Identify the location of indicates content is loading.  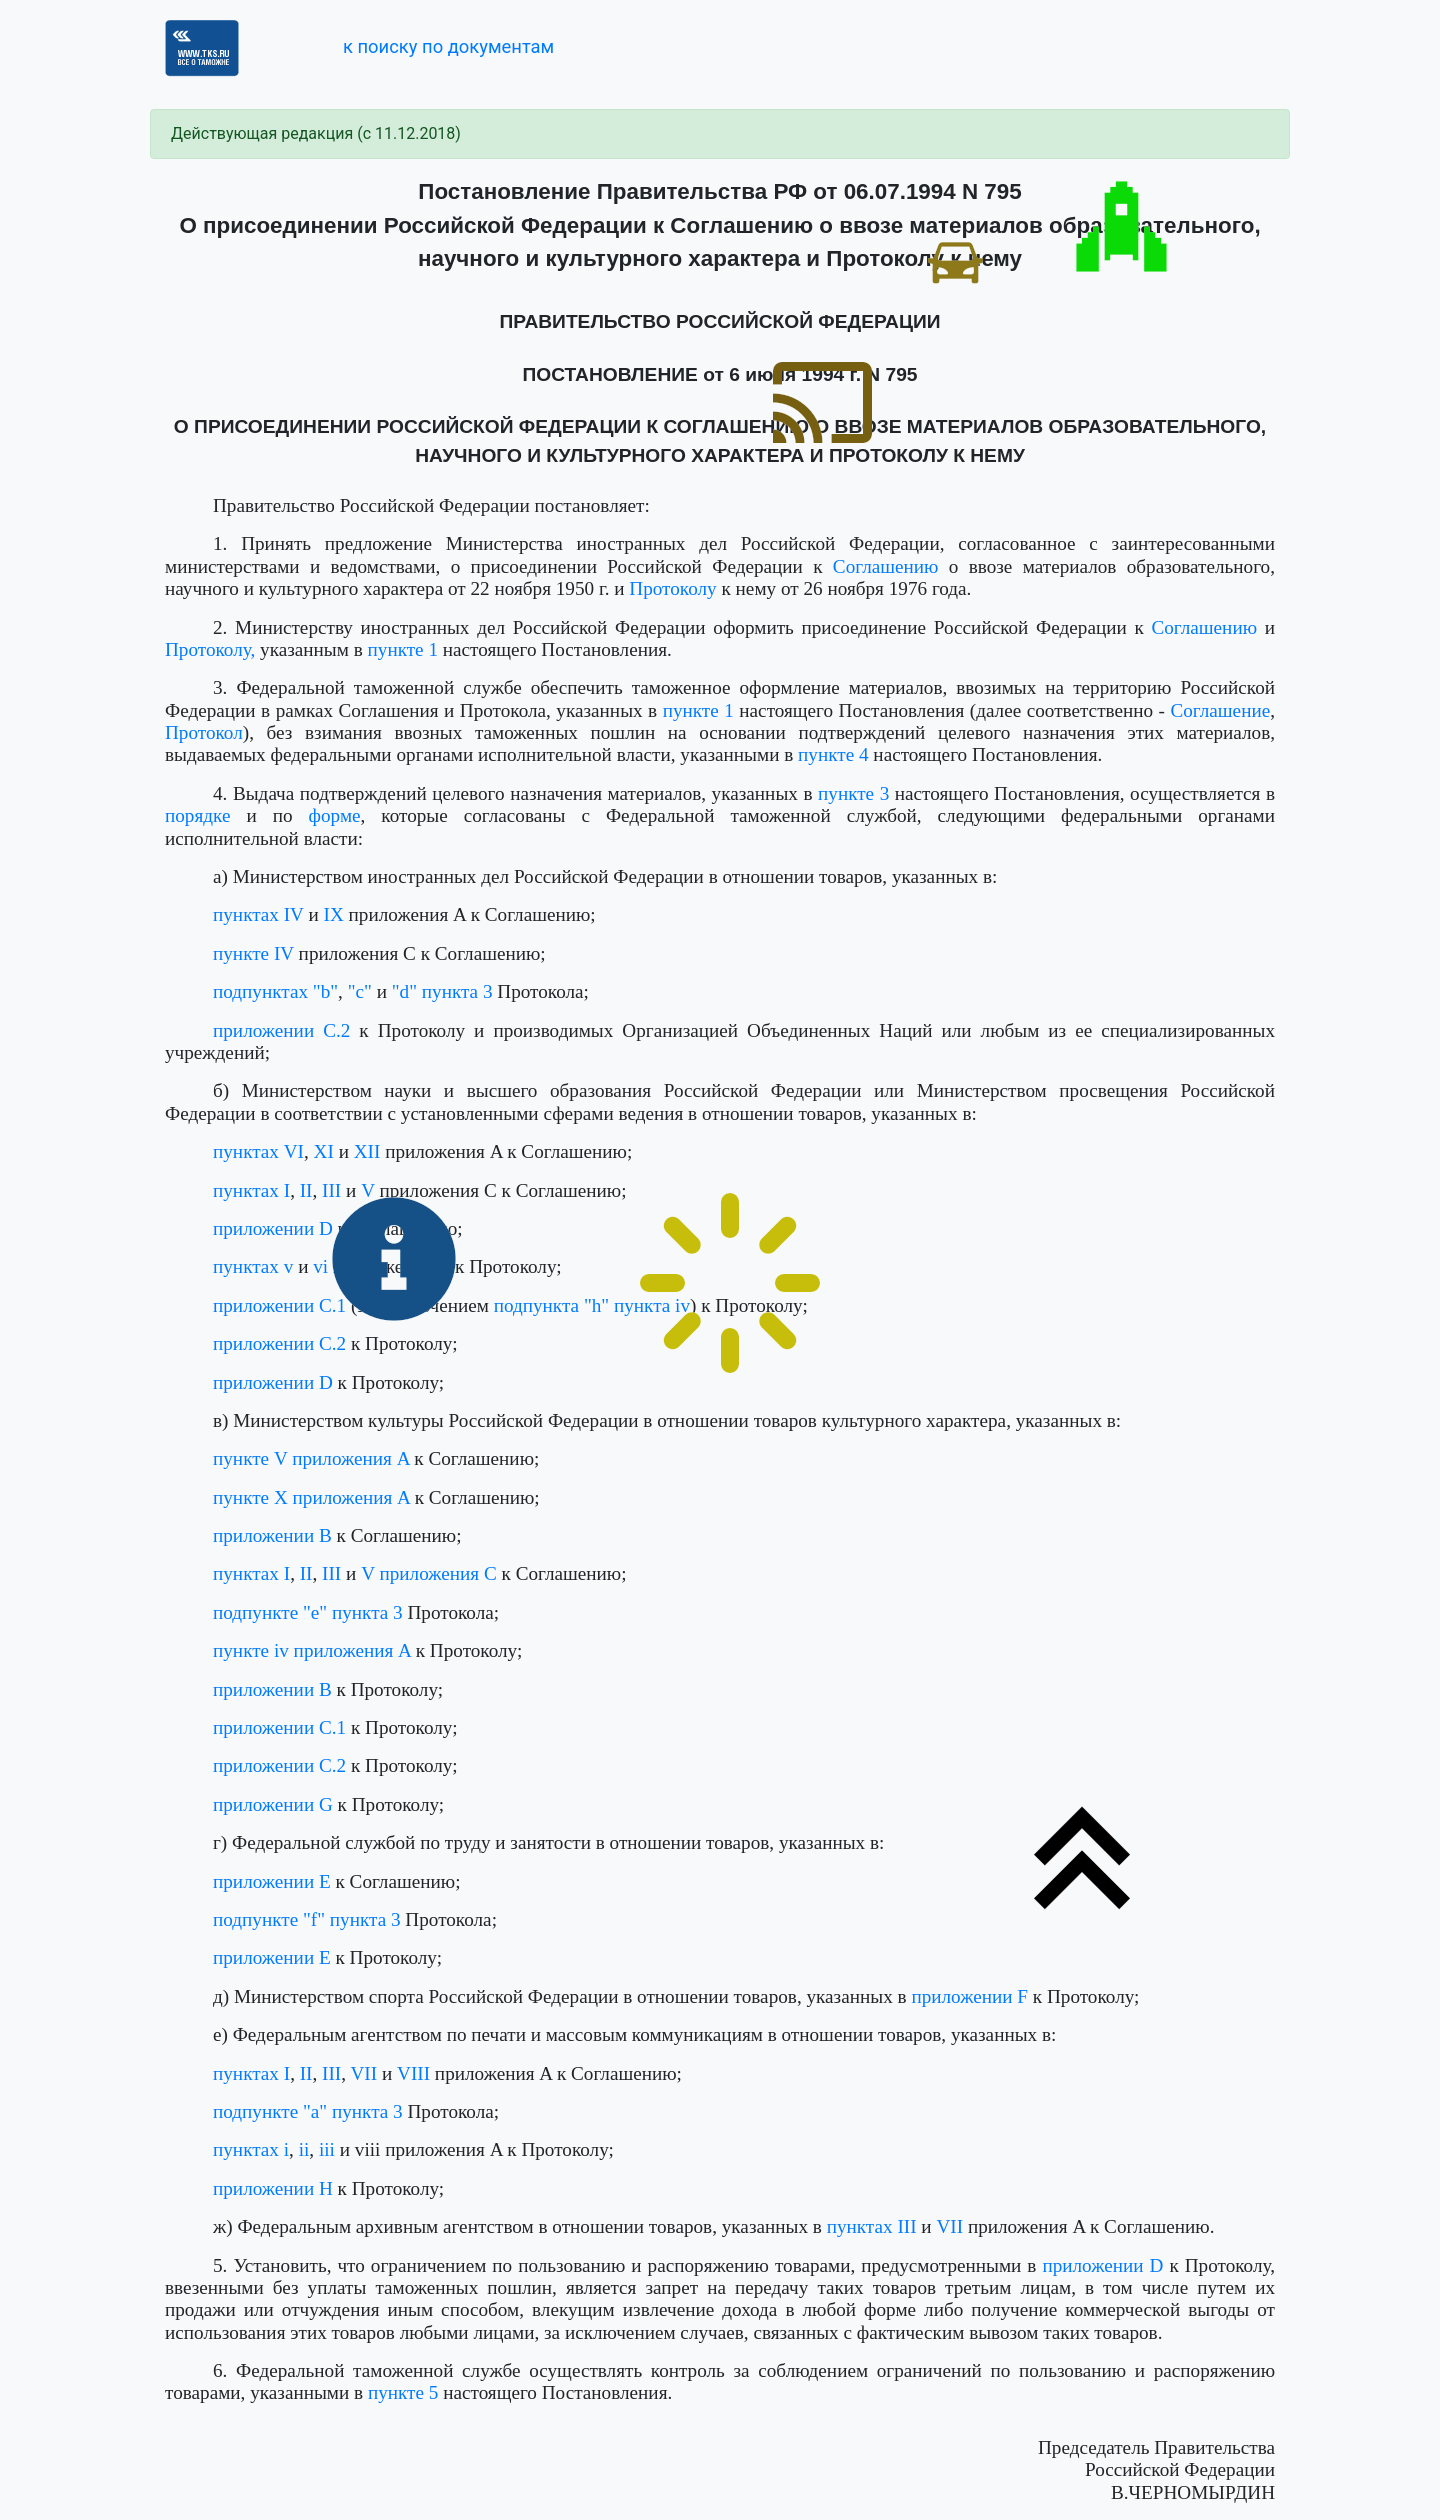
(730, 1283).